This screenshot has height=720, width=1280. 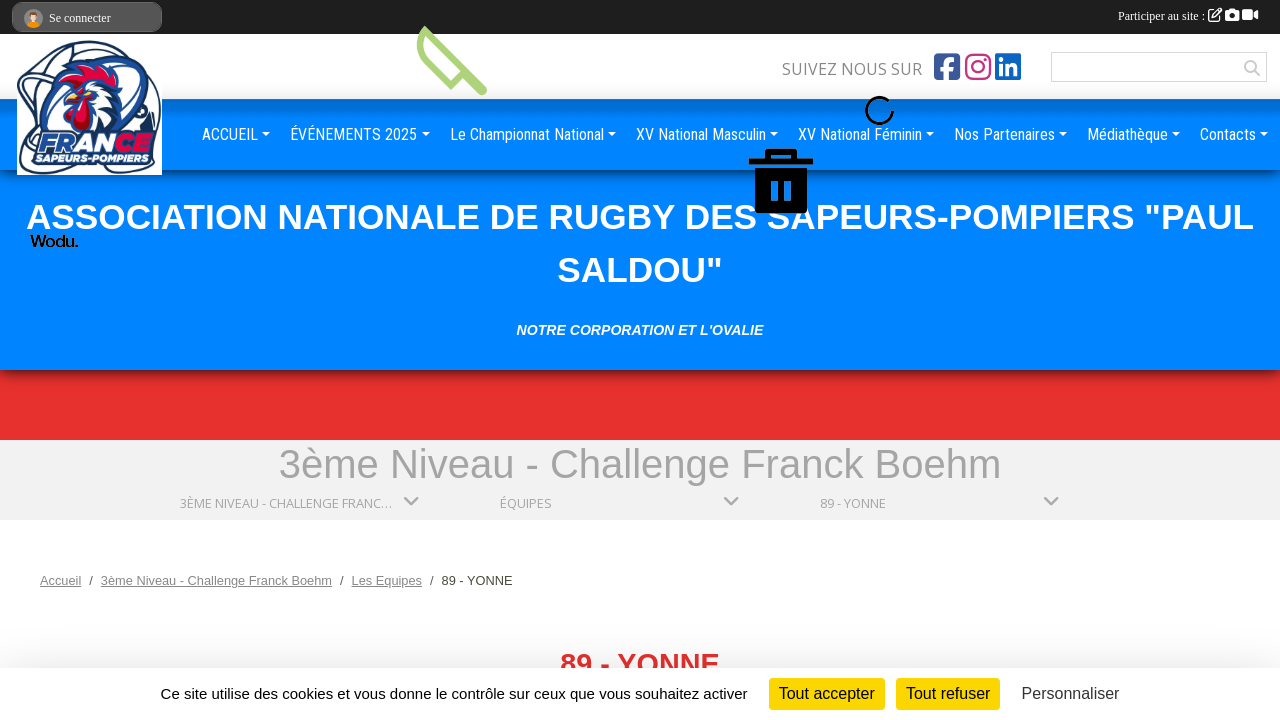 I want to click on wodu brand logo, so click(x=54, y=241).